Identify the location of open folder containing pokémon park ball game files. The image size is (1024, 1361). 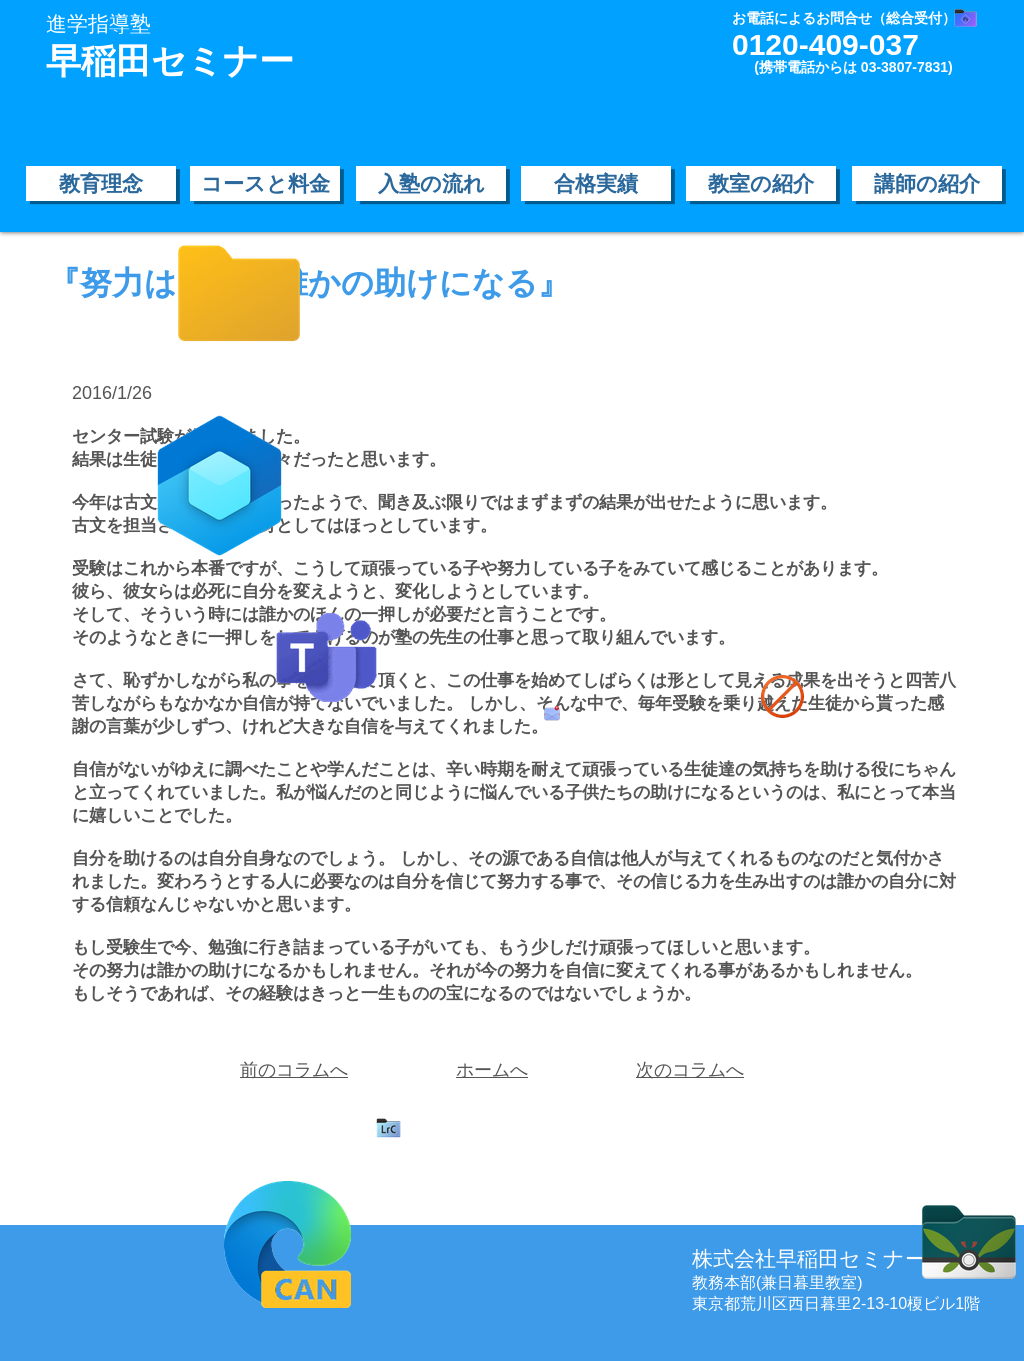
(968, 1244).